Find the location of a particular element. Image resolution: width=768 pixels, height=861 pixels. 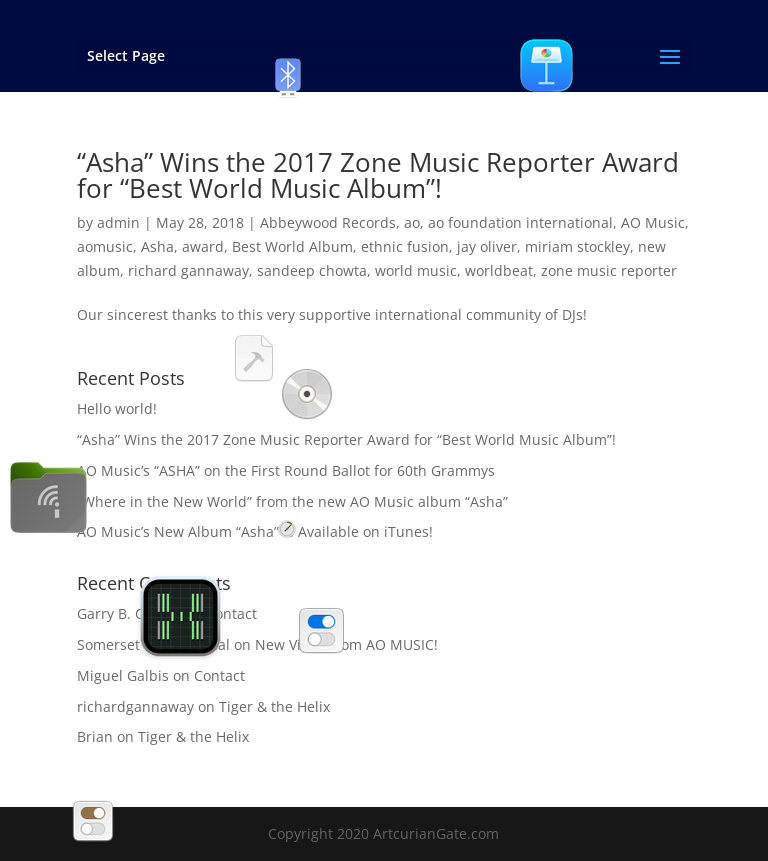

open sysprof system profiler is located at coordinates (287, 529).